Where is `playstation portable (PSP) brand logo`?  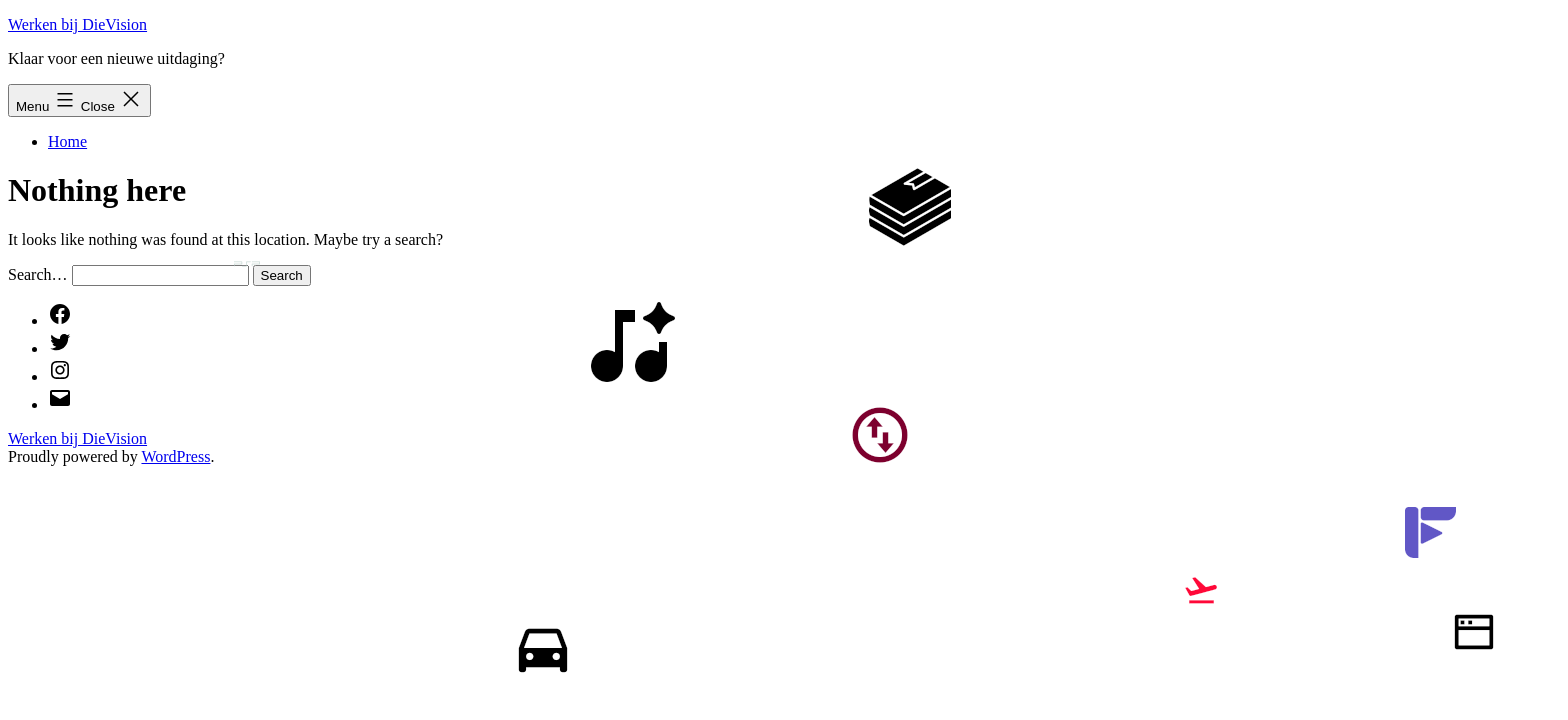
playstation portable (PSP) brand logo is located at coordinates (247, 264).